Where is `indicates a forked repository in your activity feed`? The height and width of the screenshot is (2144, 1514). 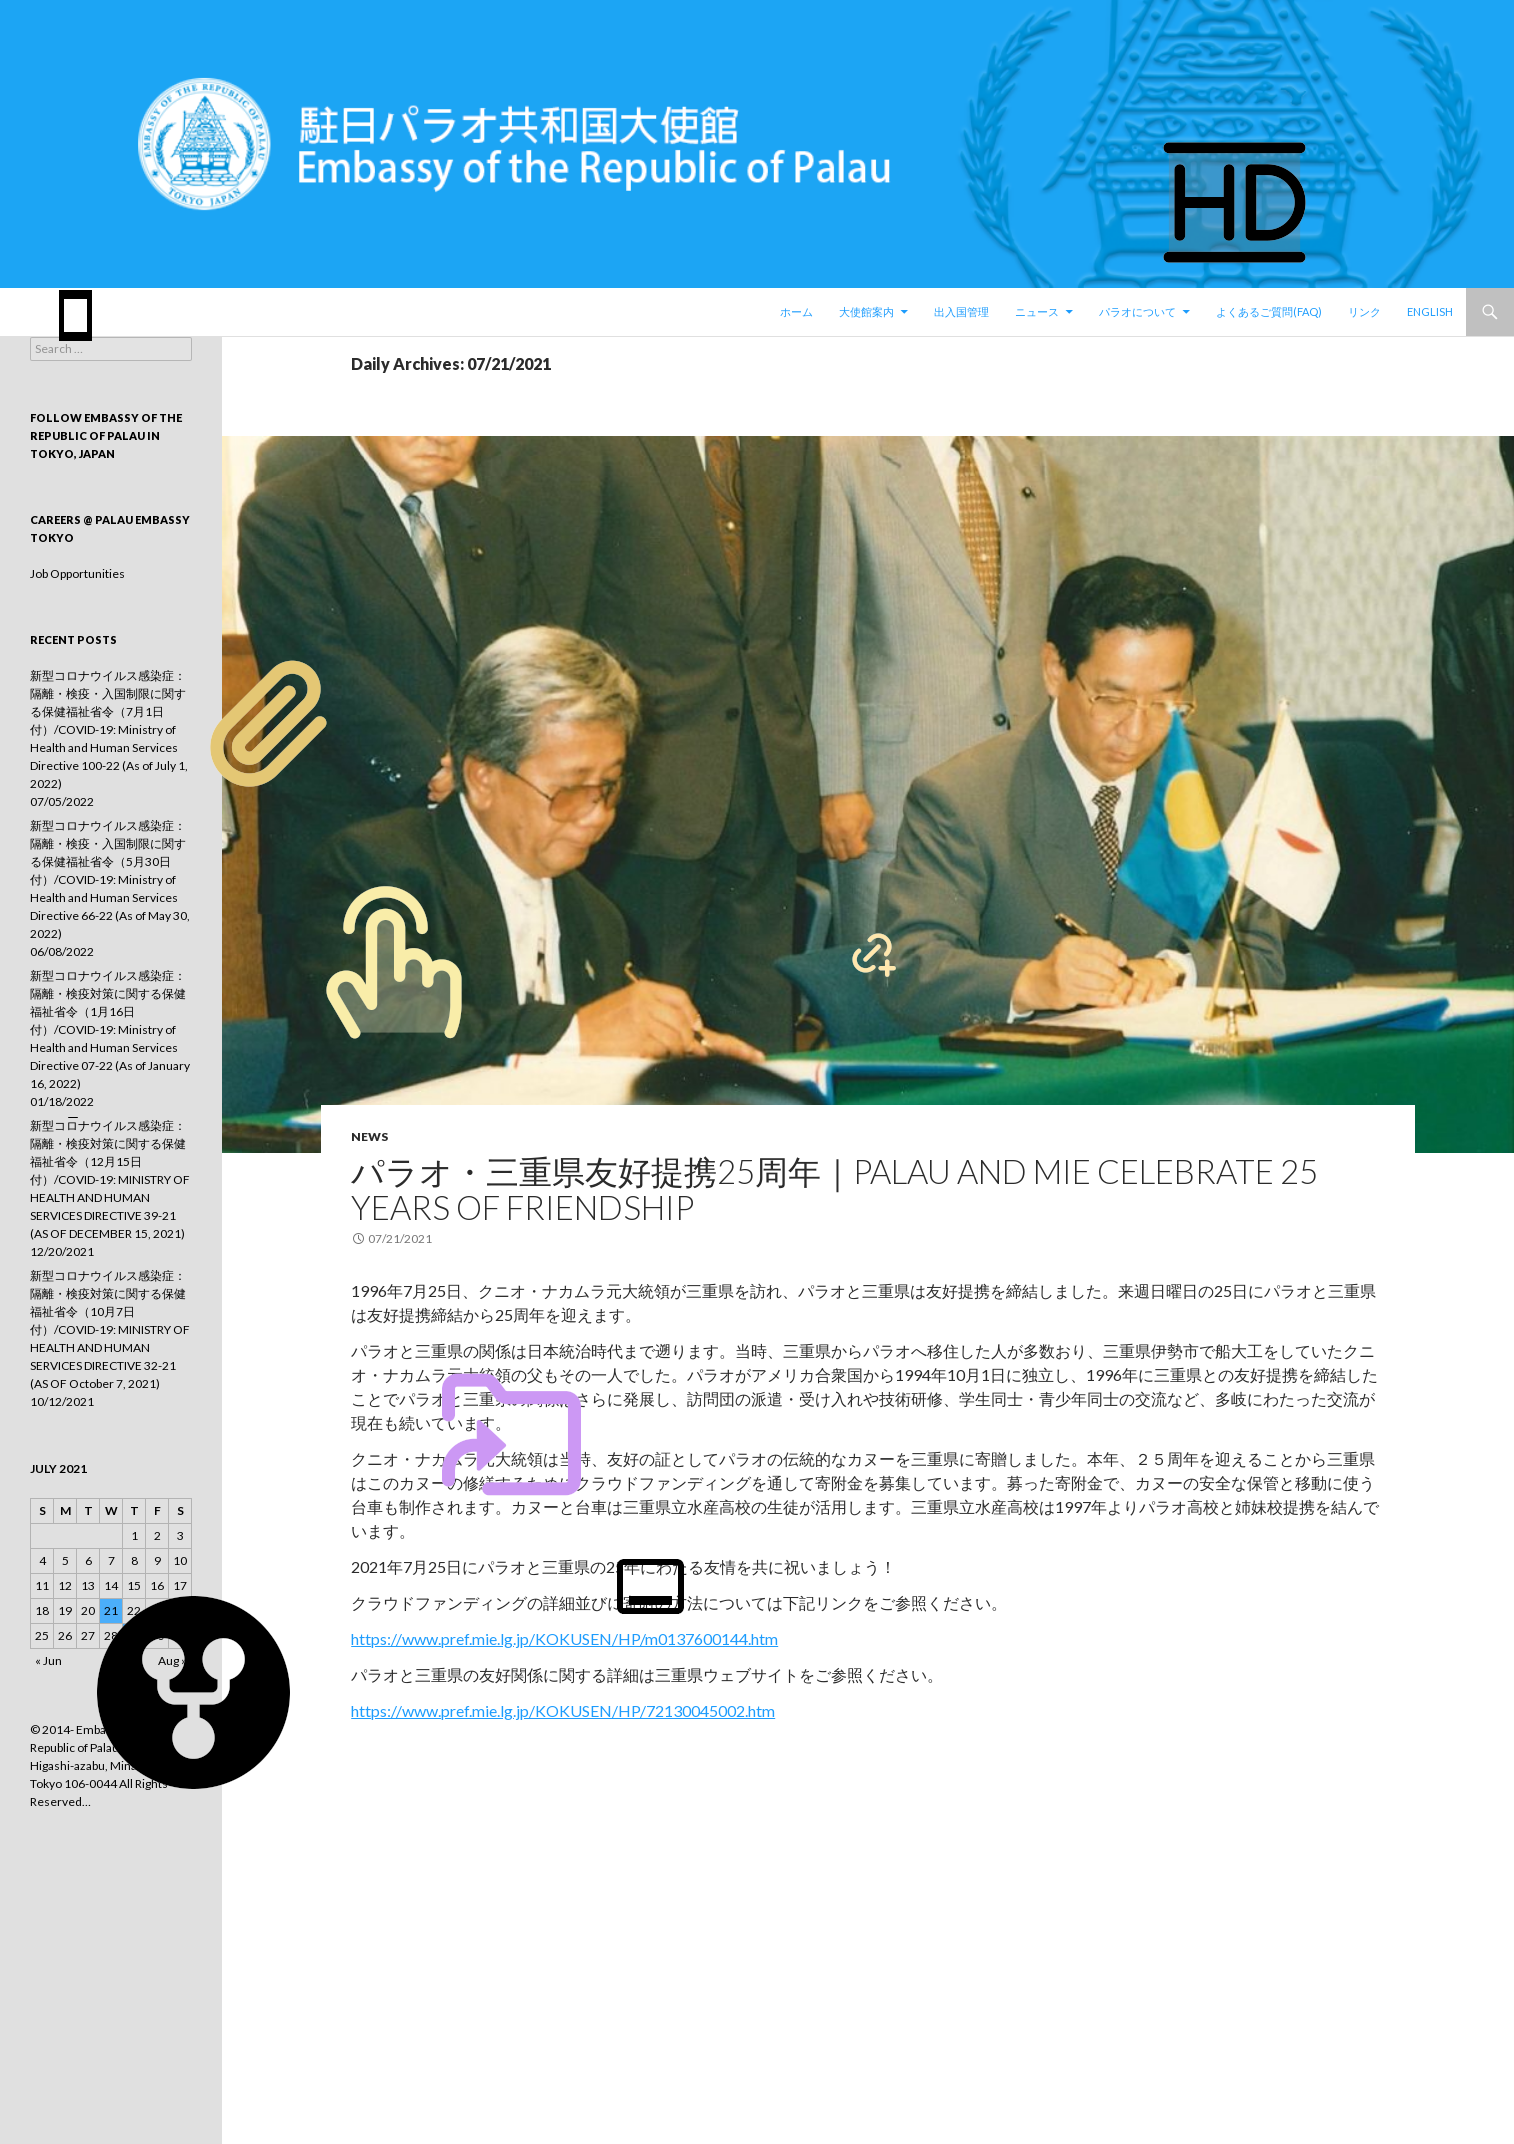
indicates a forked repository in your activity feed is located at coordinates (193, 1692).